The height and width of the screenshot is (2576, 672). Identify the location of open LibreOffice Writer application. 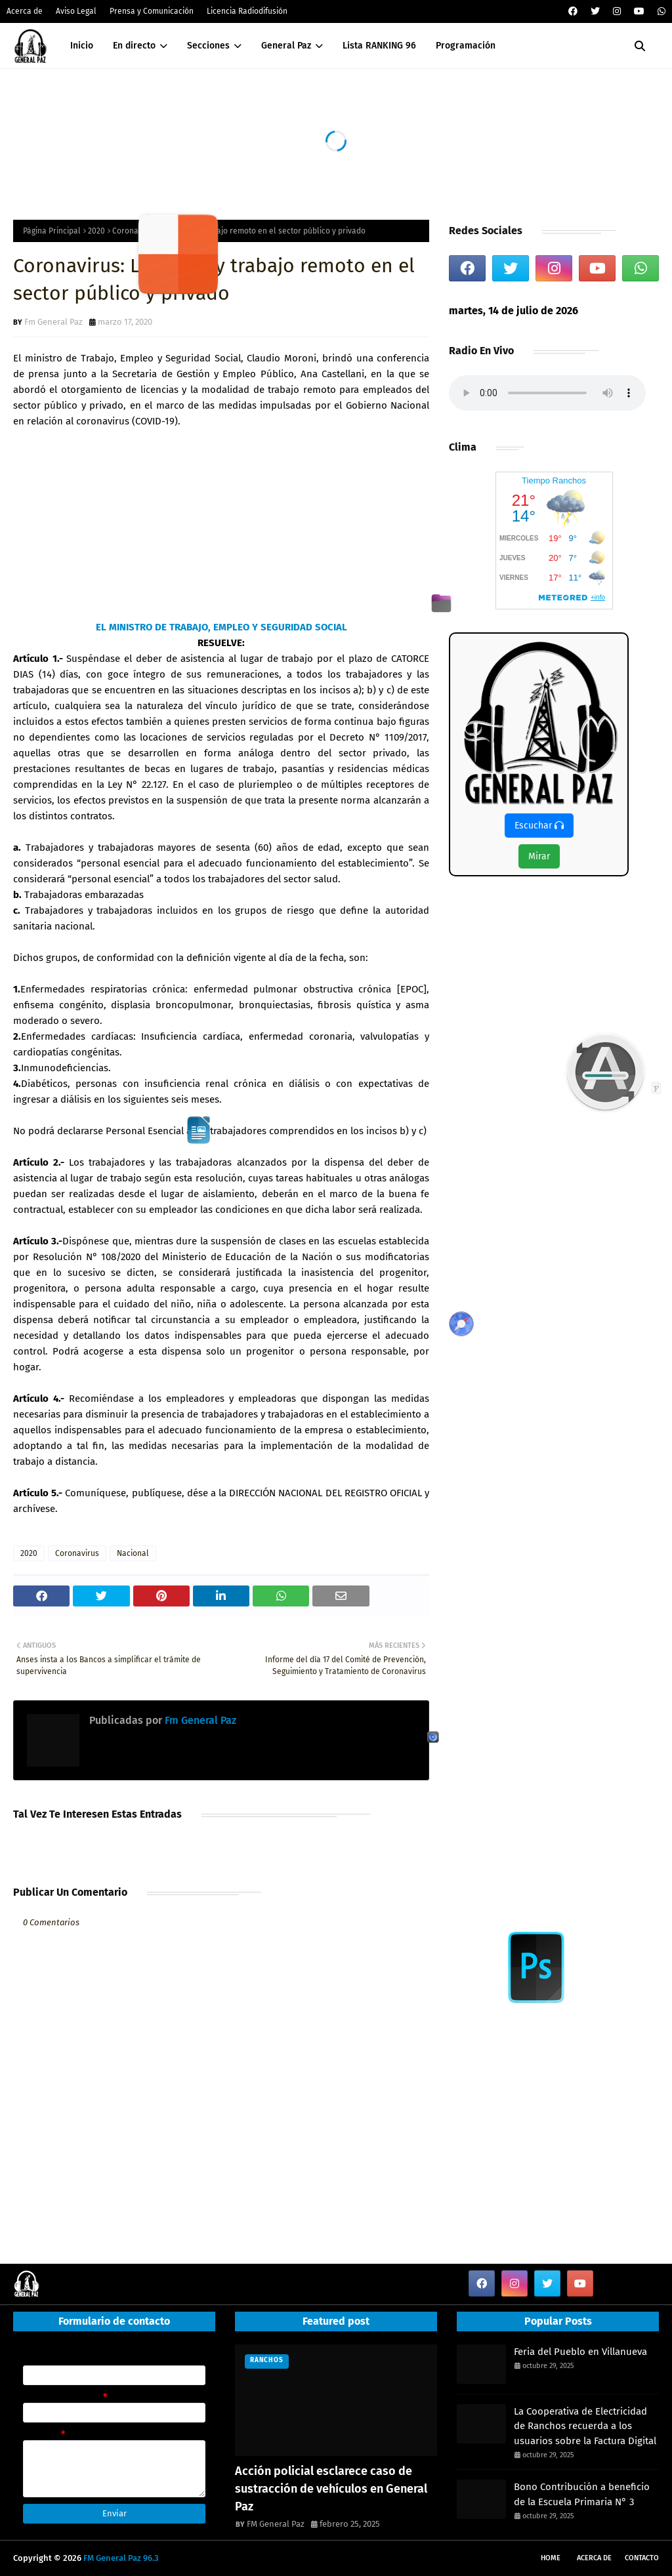
(198, 1130).